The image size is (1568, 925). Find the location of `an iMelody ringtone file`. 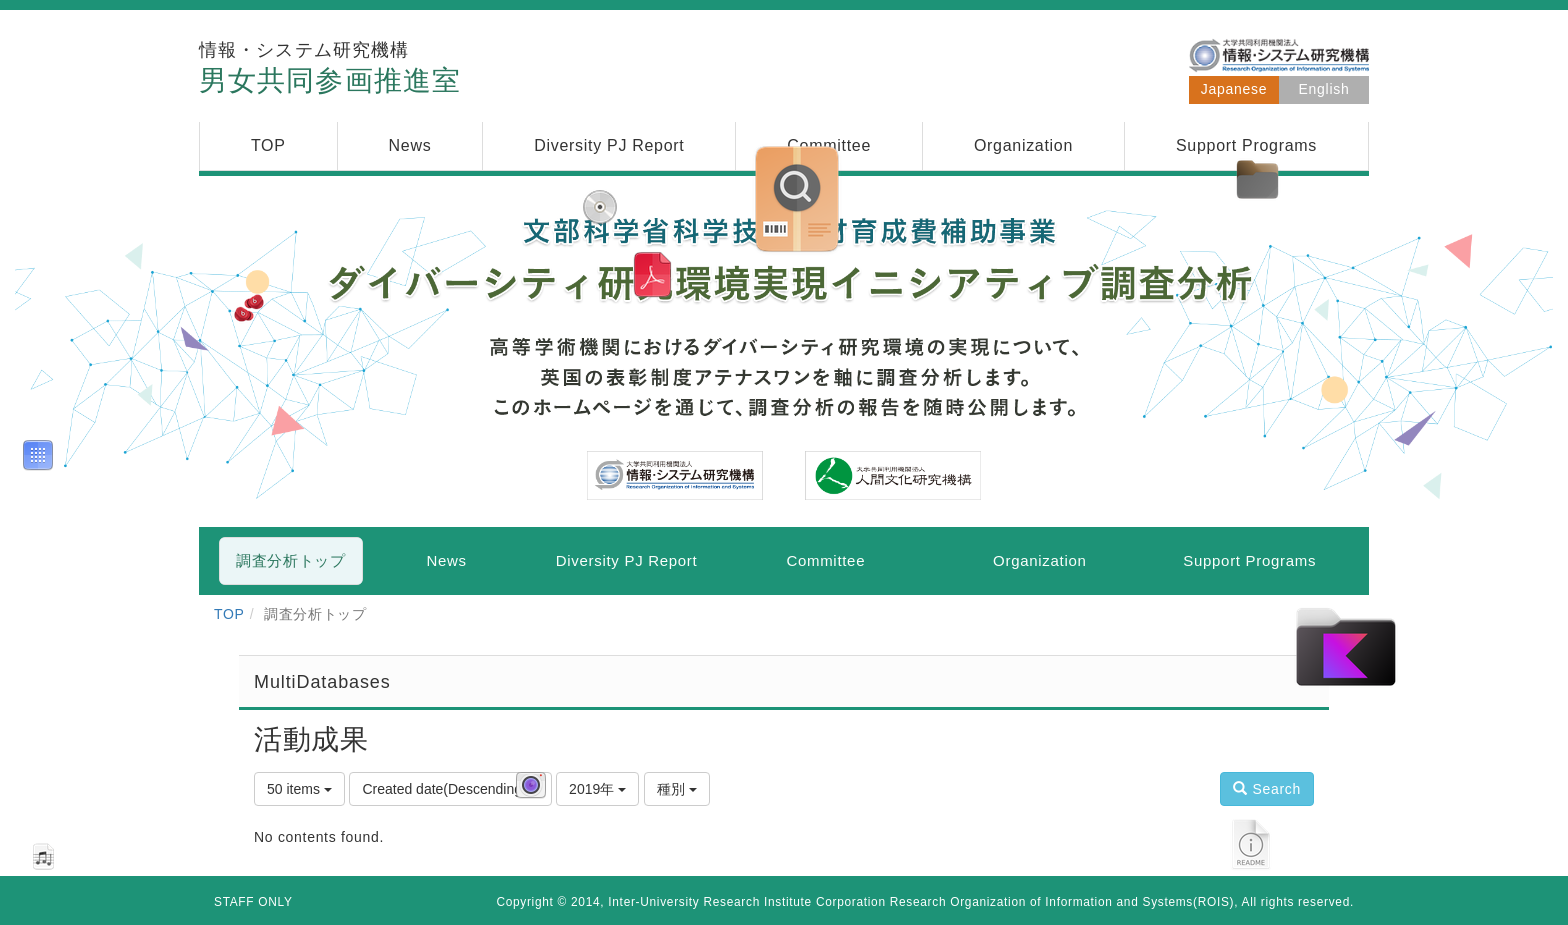

an iMelody ringtone file is located at coordinates (43, 856).